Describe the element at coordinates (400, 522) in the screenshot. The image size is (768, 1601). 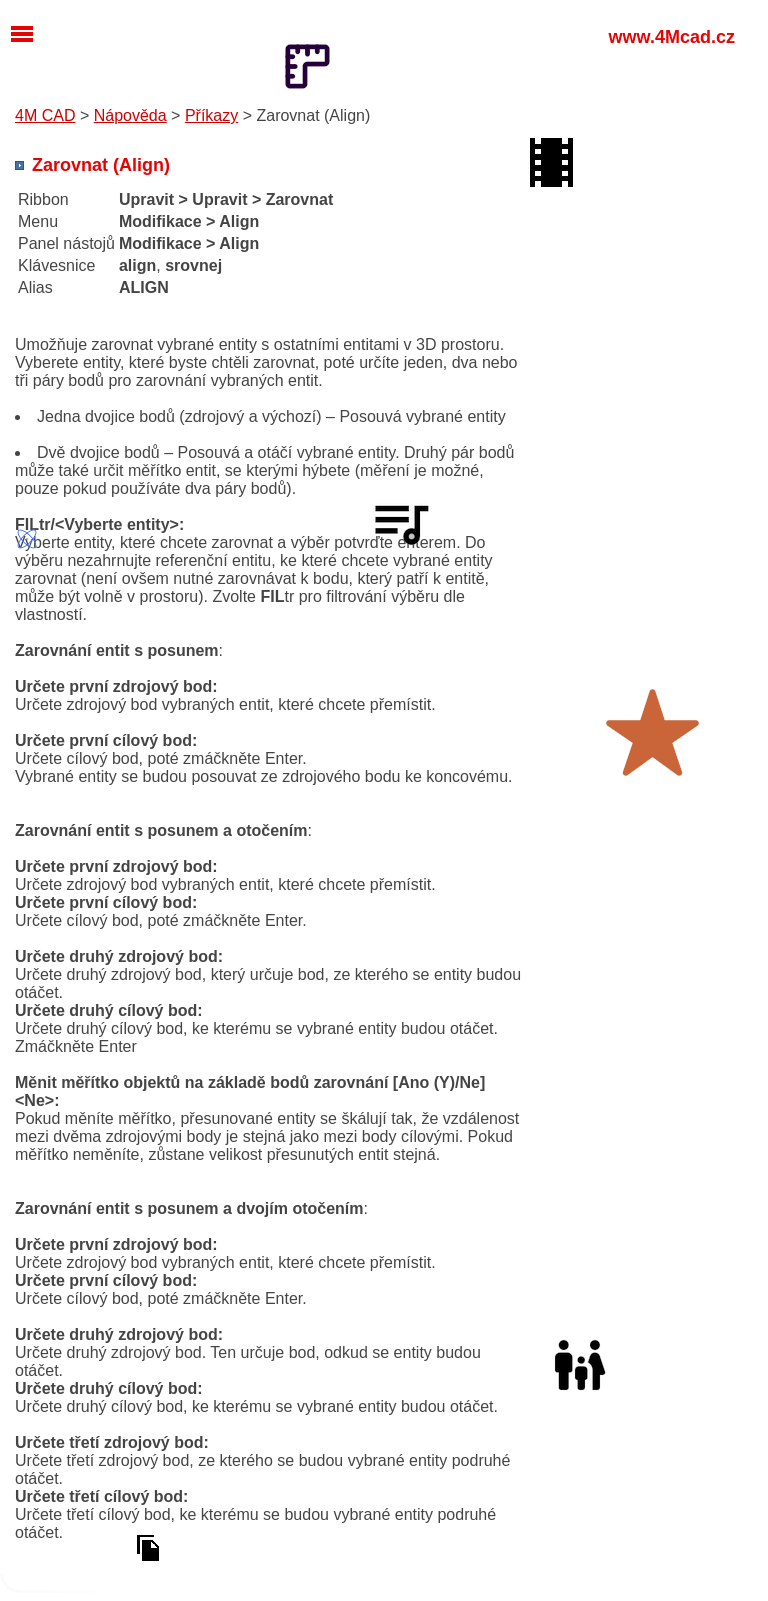
I see `view music queue or playlist` at that location.